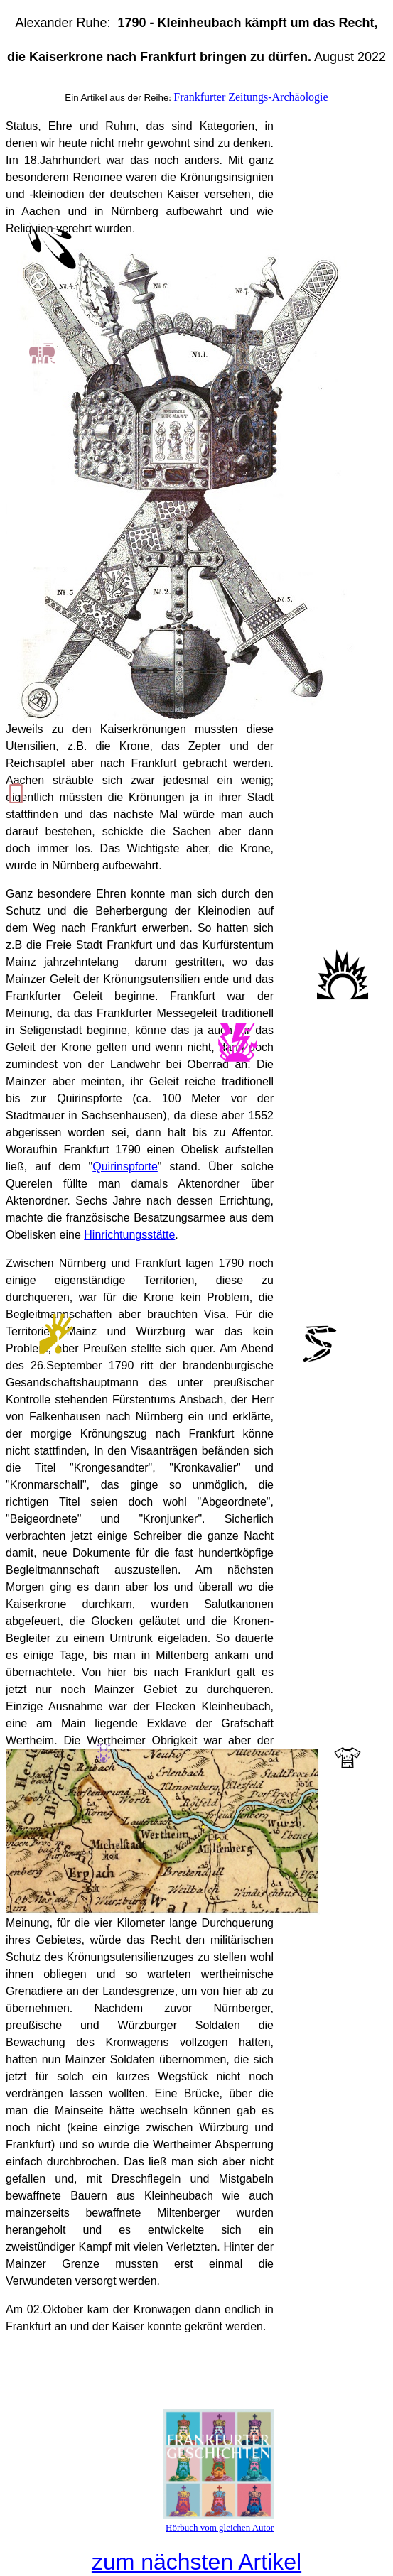 The width and height of the screenshot is (393, 2576). What do you see at coordinates (348, 1758) in the screenshot?
I see `equip armor or defensive gear` at bounding box center [348, 1758].